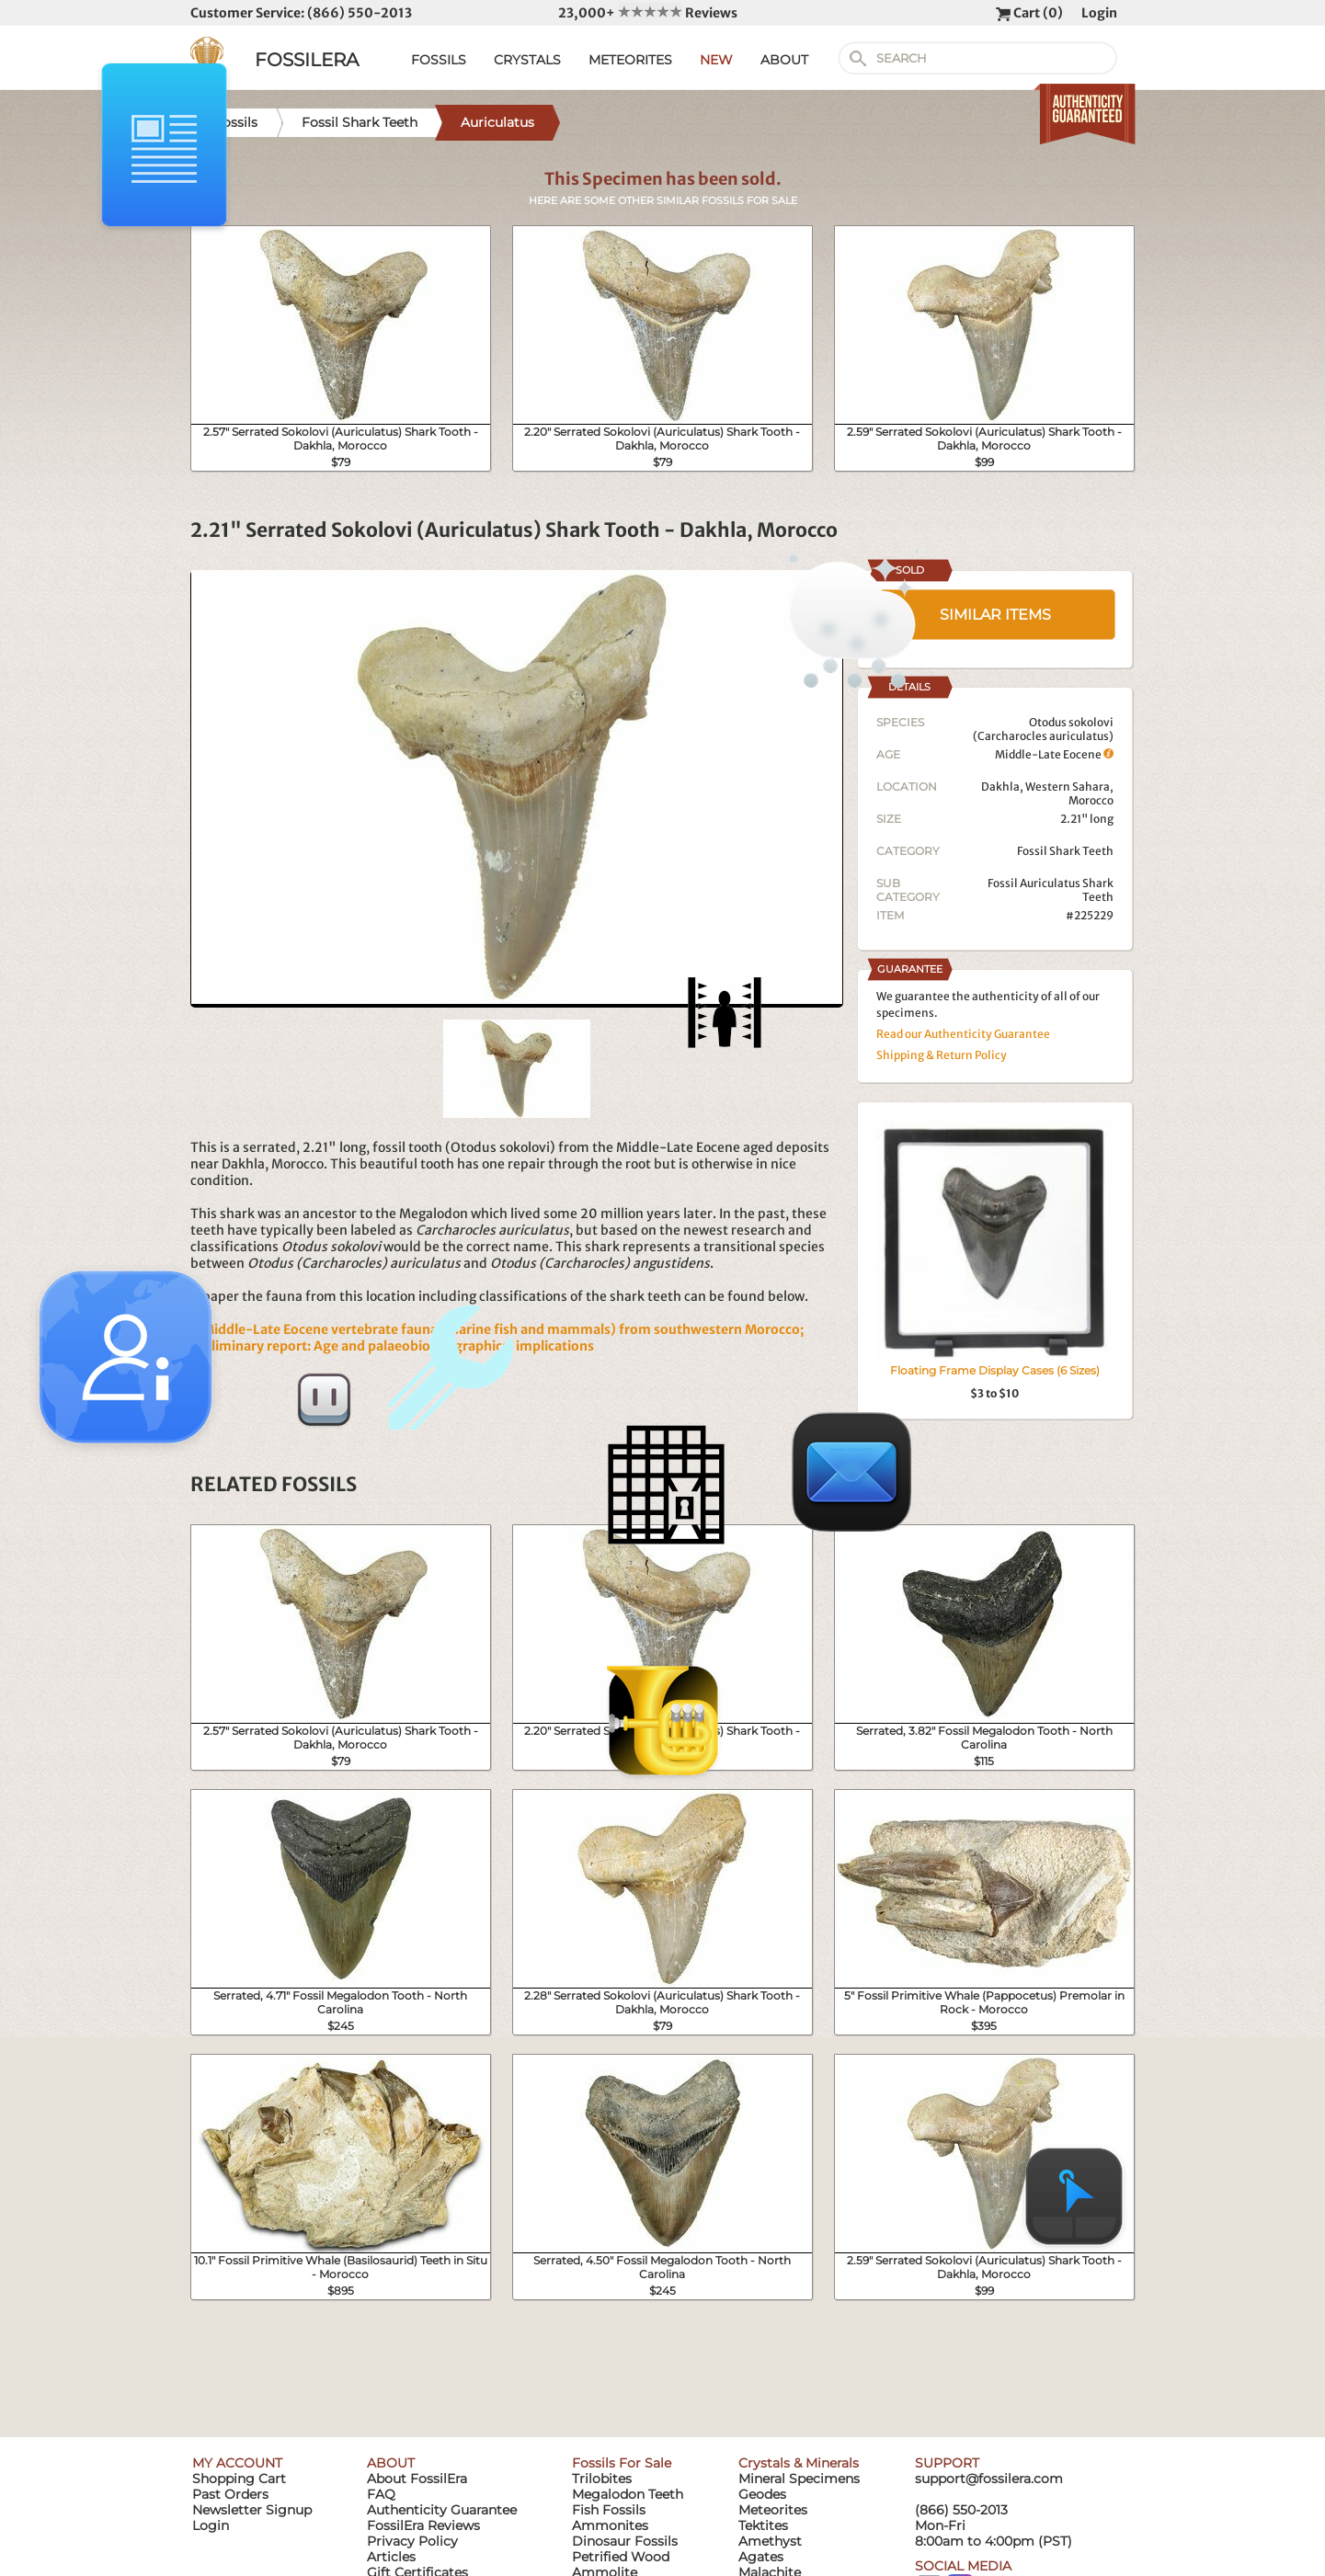 This screenshot has width=1325, height=2576. Describe the element at coordinates (164, 147) in the screenshot. I see `microsoft word template file` at that location.